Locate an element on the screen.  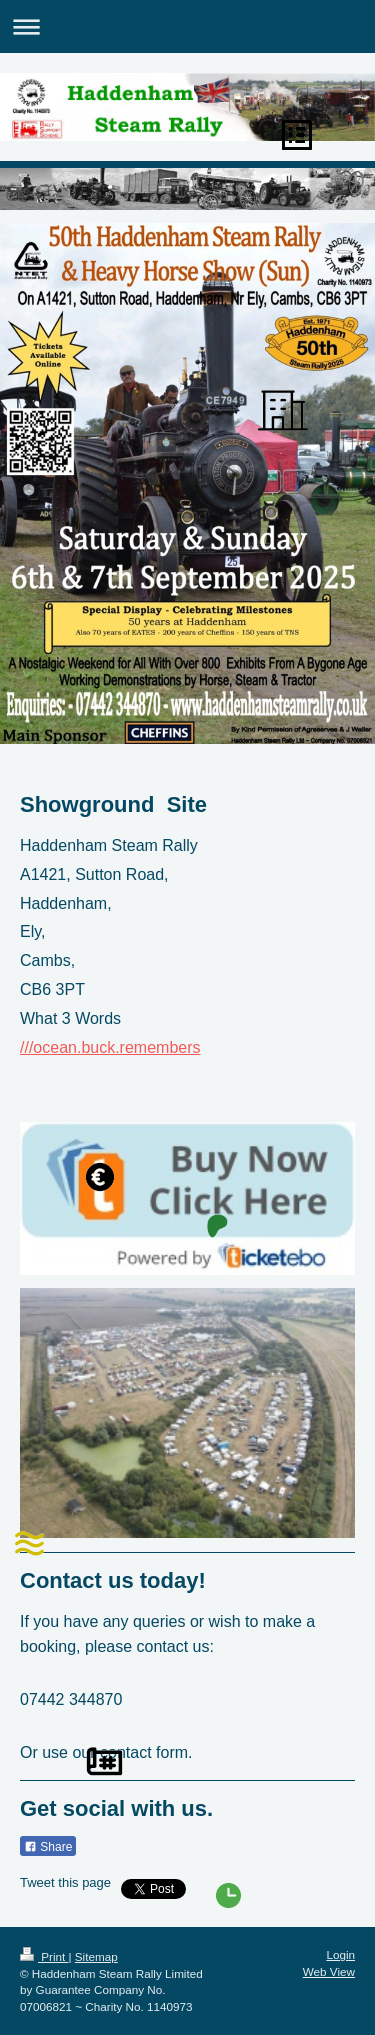
indicates water or aquatic features is located at coordinates (29, 1543).